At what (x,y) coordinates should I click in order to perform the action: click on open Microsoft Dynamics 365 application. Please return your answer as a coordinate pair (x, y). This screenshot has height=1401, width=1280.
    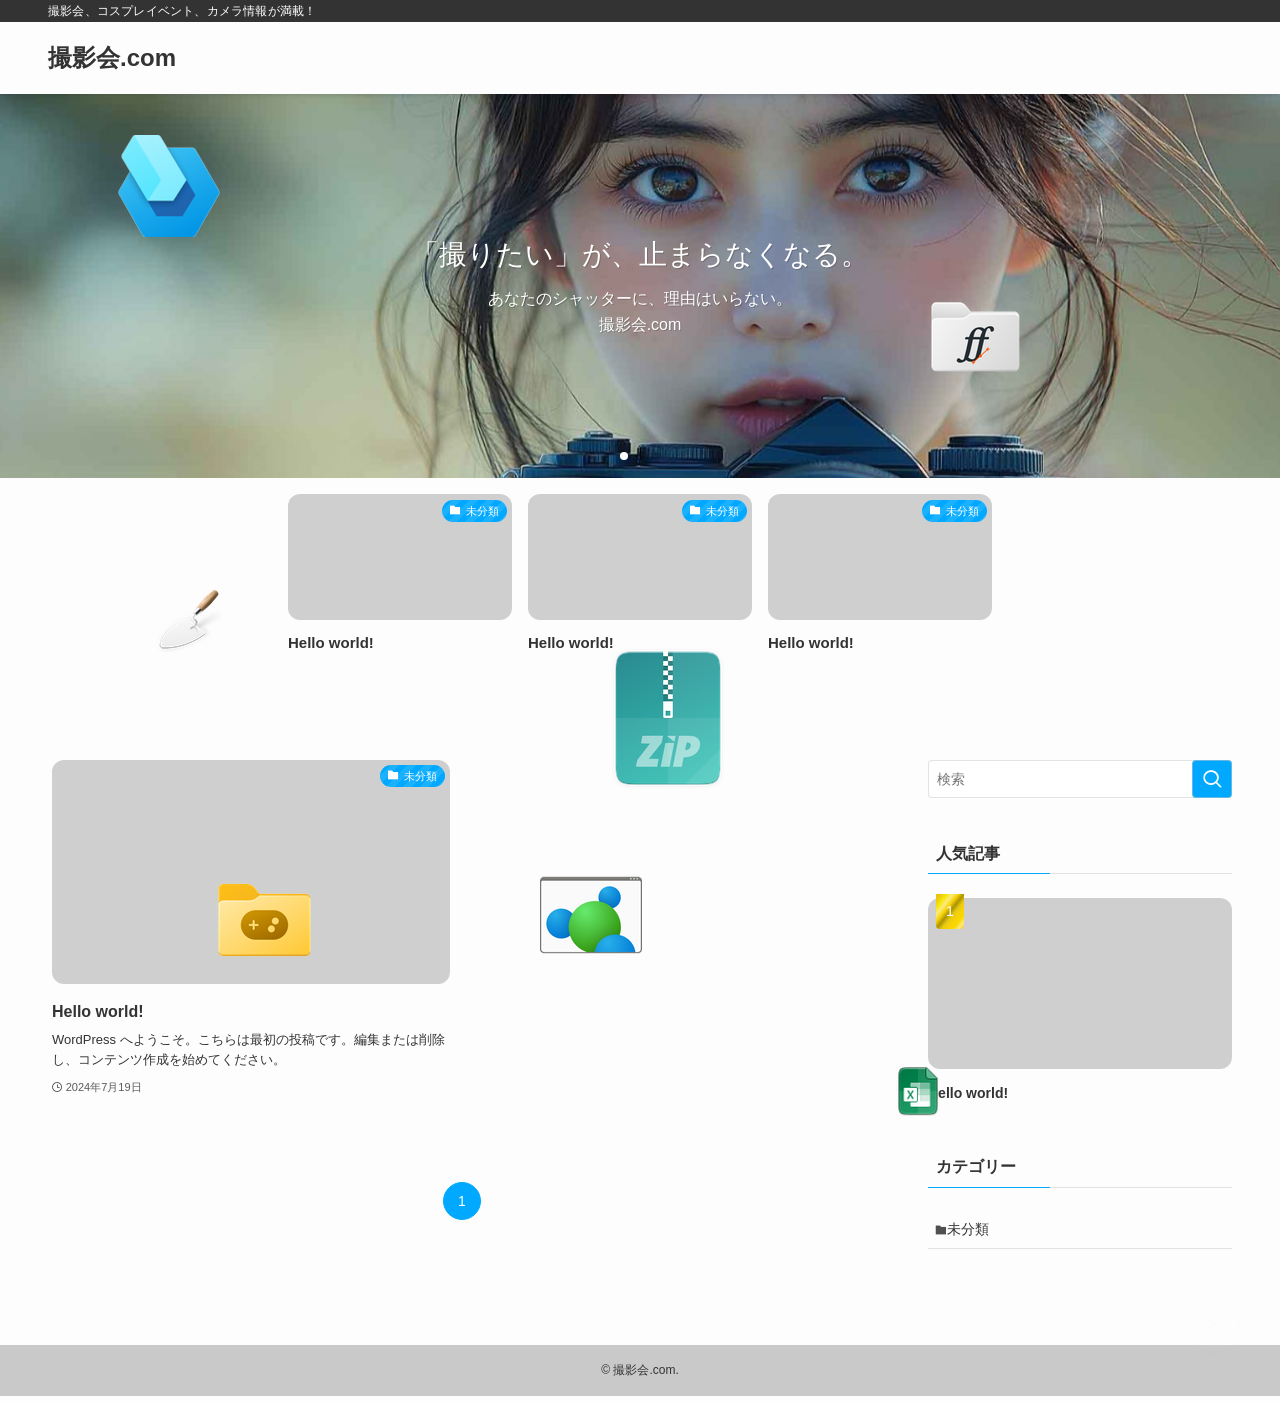
    Looking at the image, I should click on (169, 186).